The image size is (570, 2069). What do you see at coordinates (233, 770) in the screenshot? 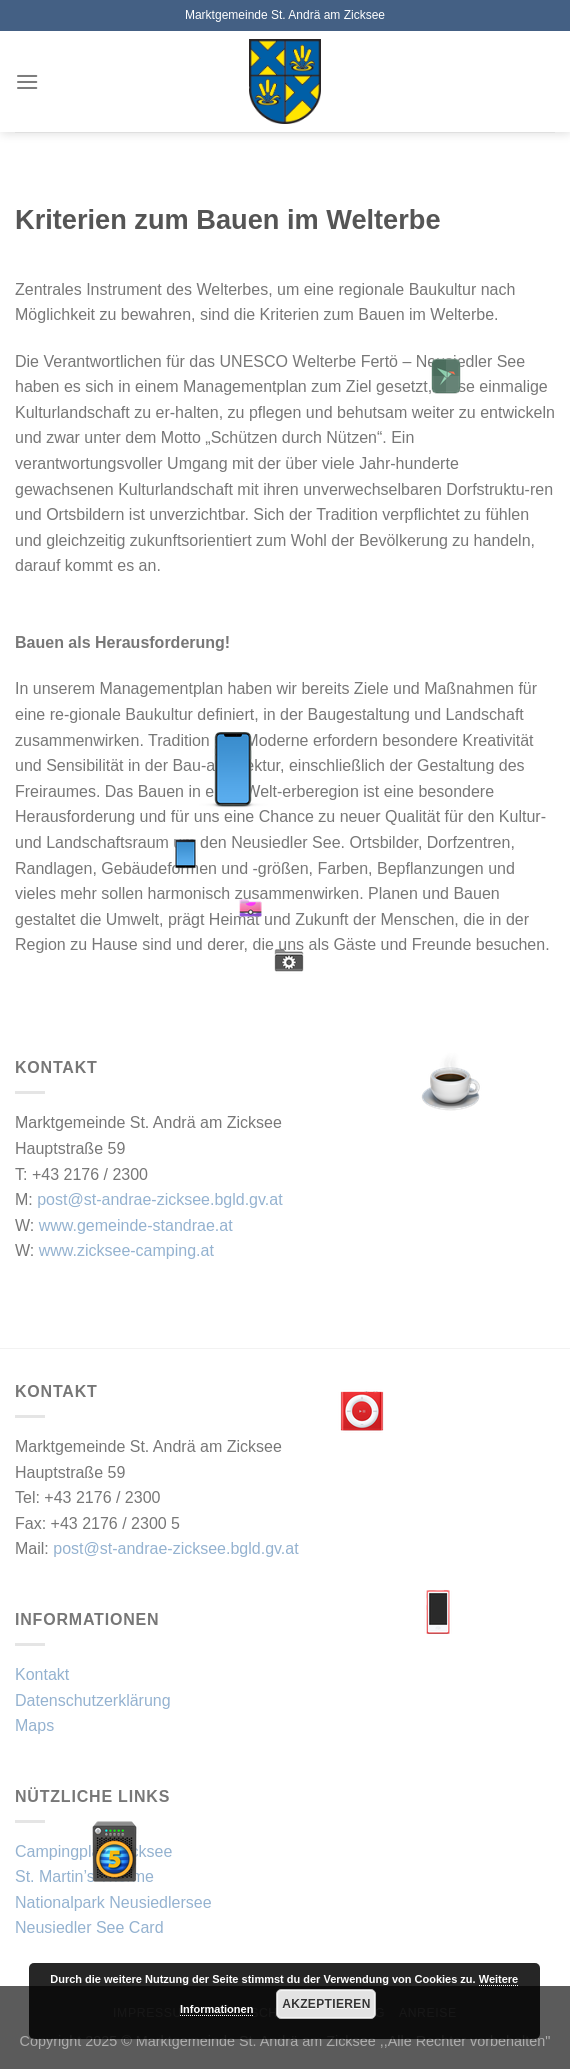
I see `iPhone 11 Pro device icon` at bounding box center [233, 770].